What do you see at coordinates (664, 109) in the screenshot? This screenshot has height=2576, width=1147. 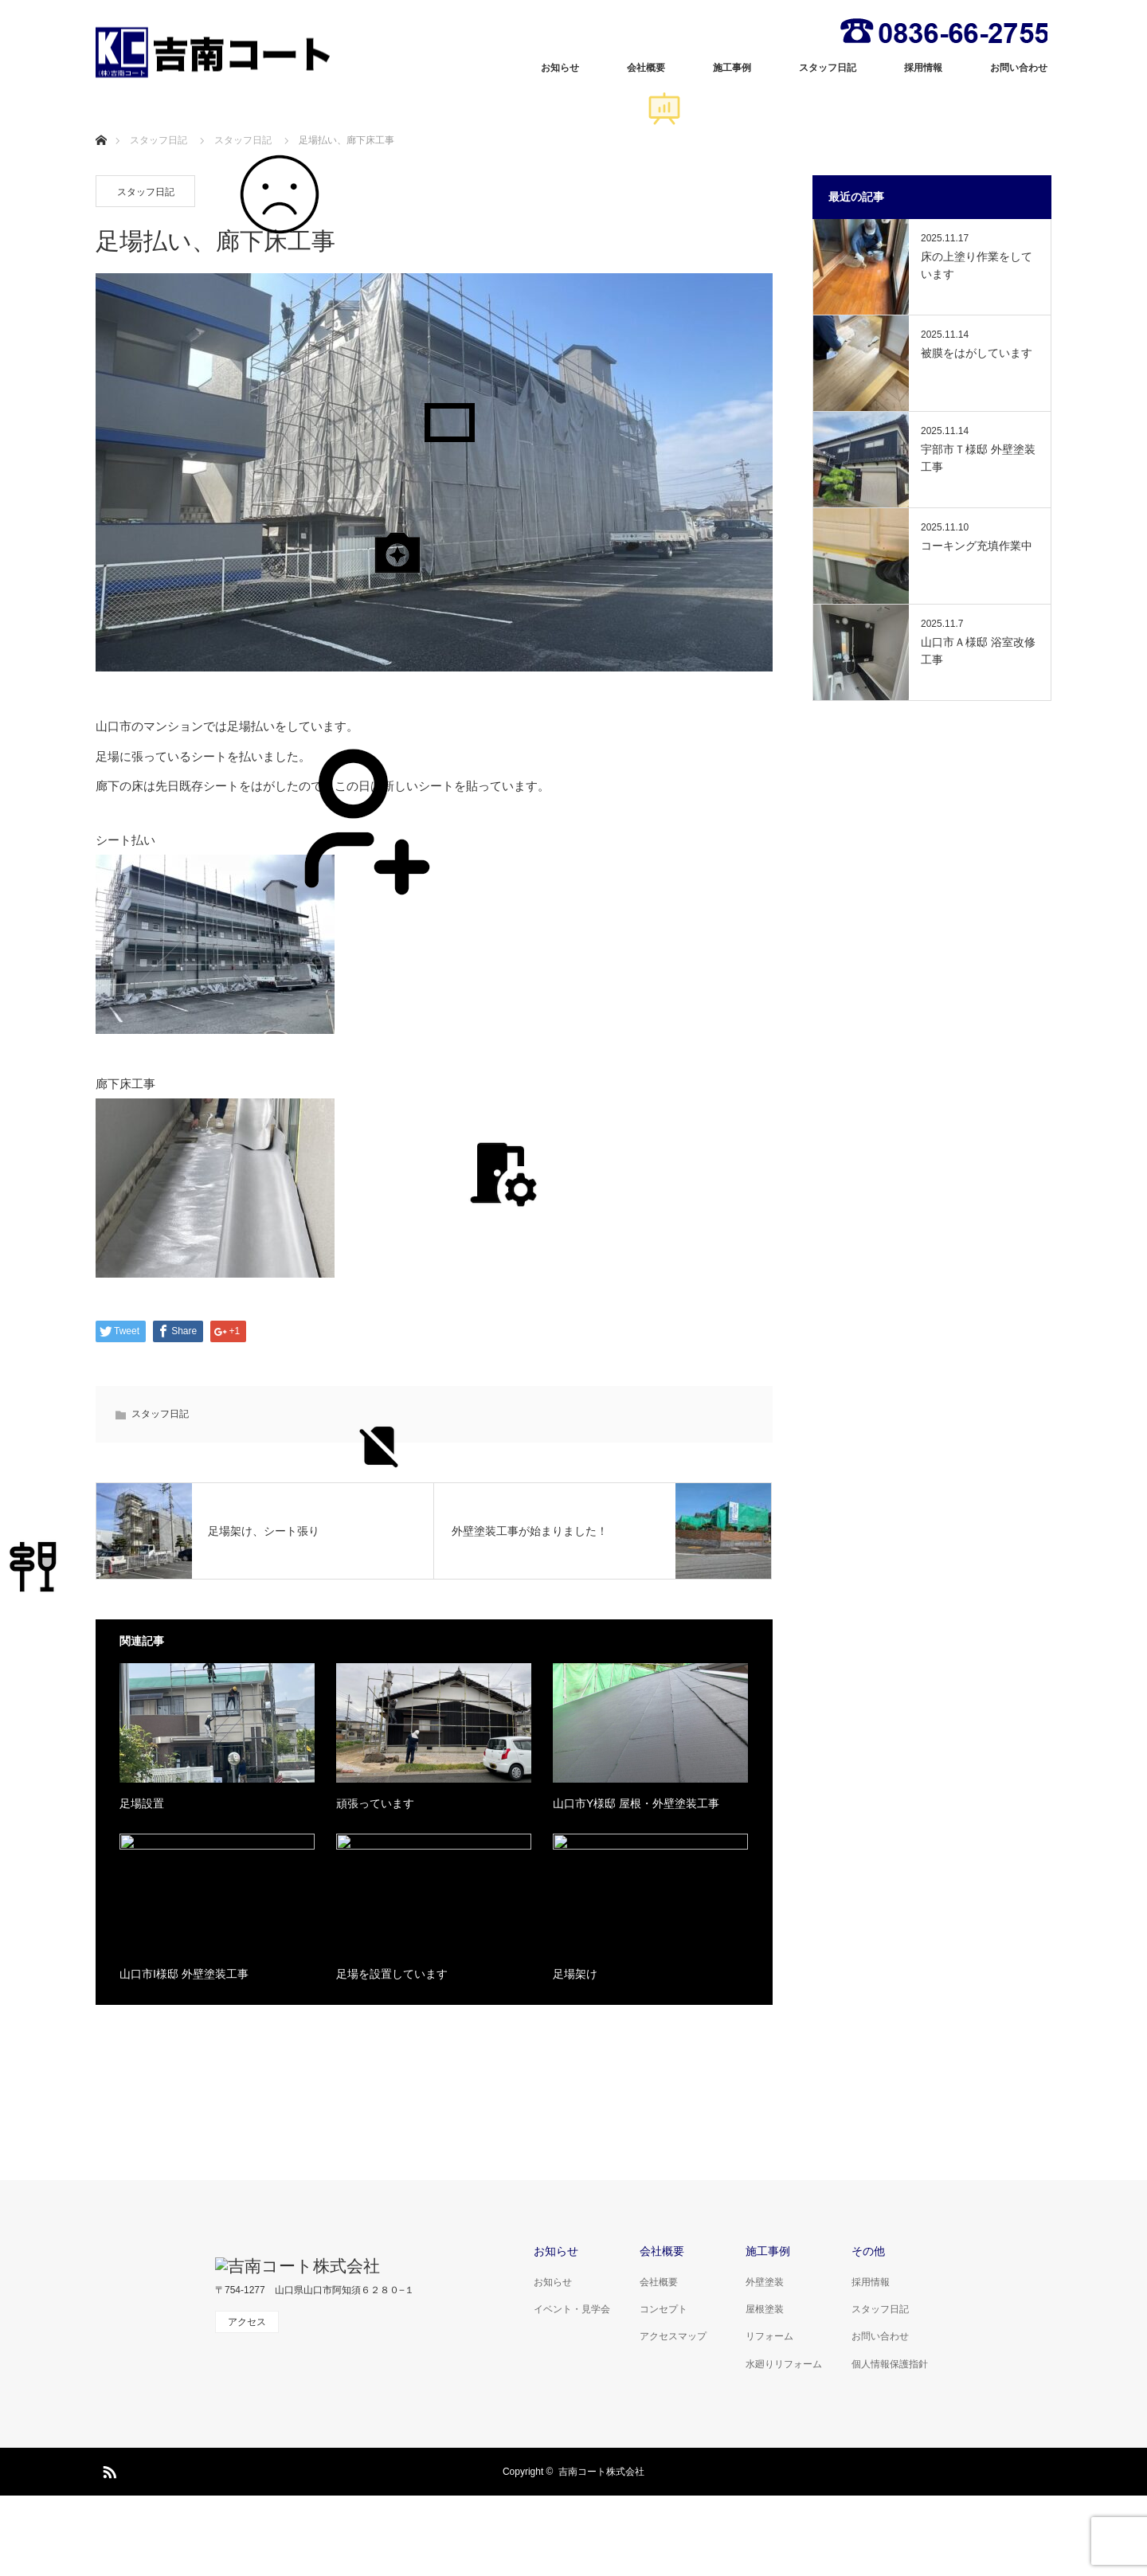 I see `view presentation or slideshow` at bounding box center [664, 109].